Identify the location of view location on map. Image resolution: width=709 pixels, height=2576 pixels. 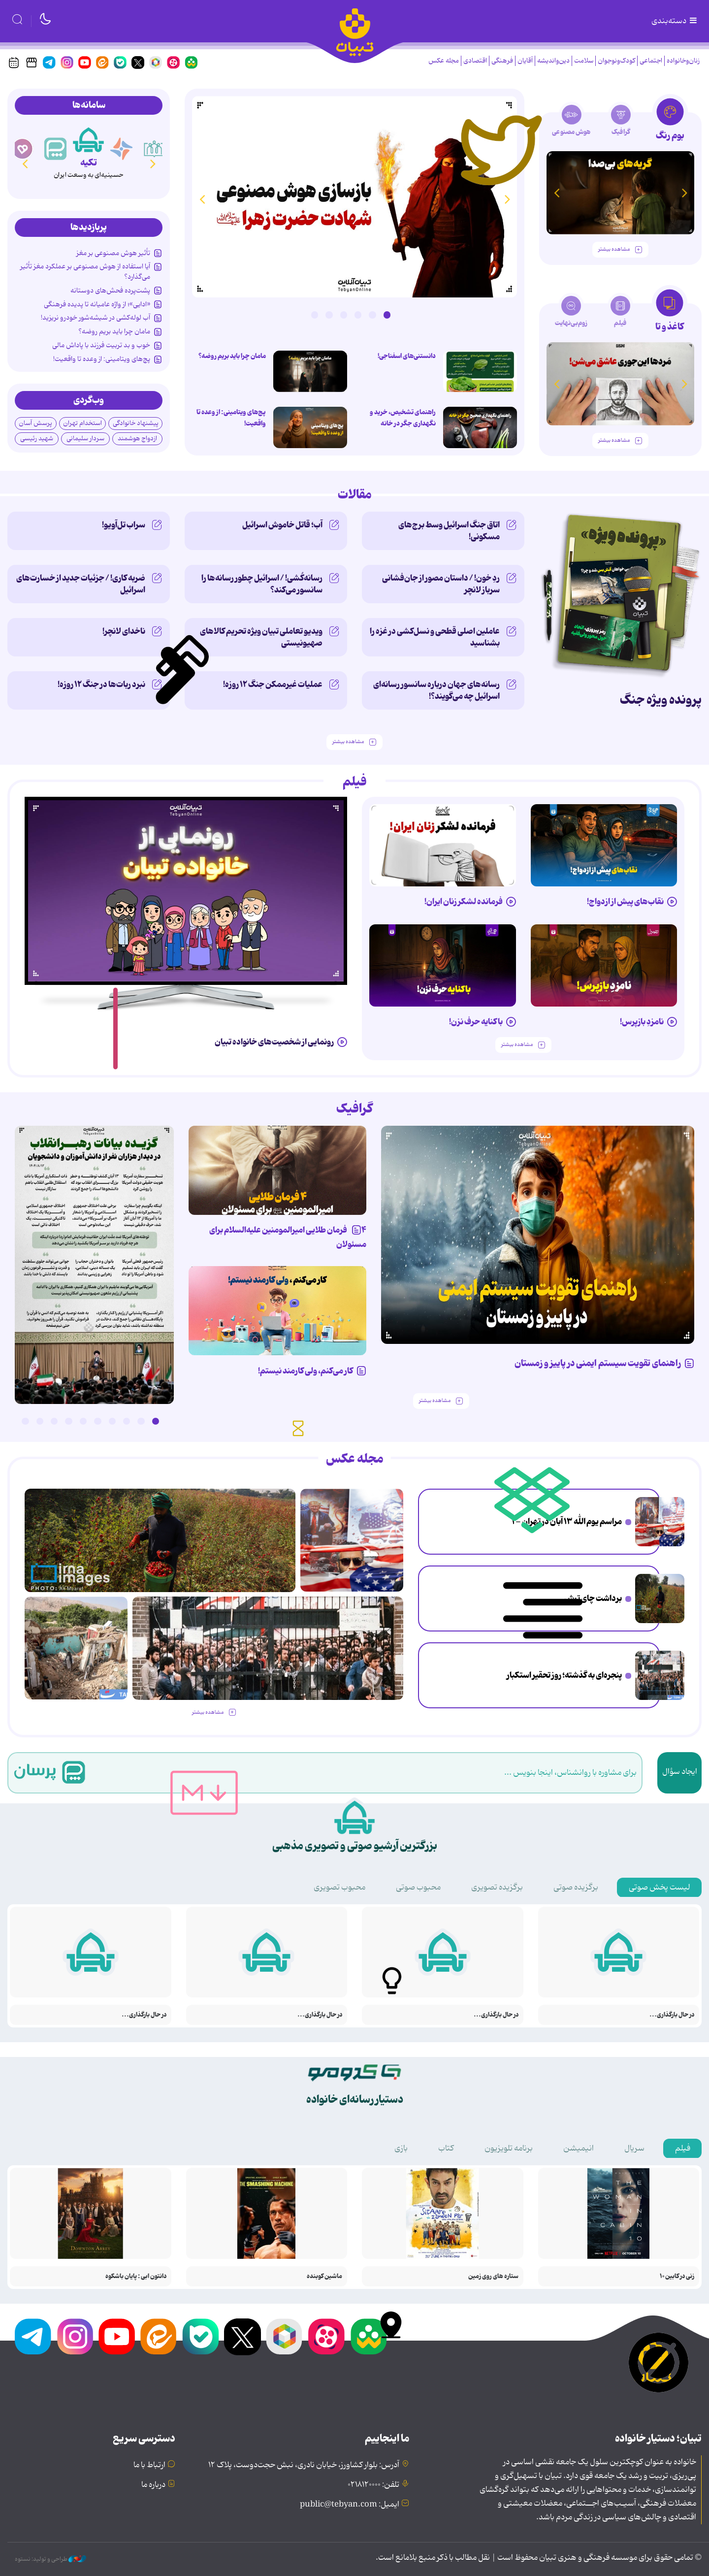
(391, 2325).